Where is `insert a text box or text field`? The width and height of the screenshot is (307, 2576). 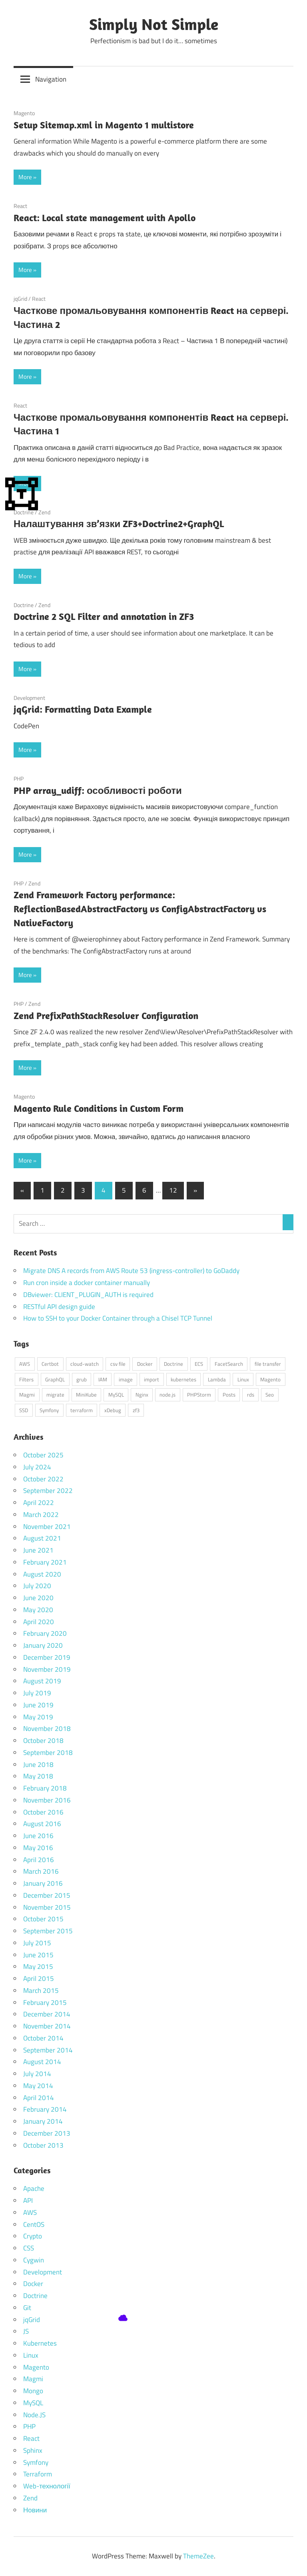
insert a text box or text field is located at coordinates (22, 494).